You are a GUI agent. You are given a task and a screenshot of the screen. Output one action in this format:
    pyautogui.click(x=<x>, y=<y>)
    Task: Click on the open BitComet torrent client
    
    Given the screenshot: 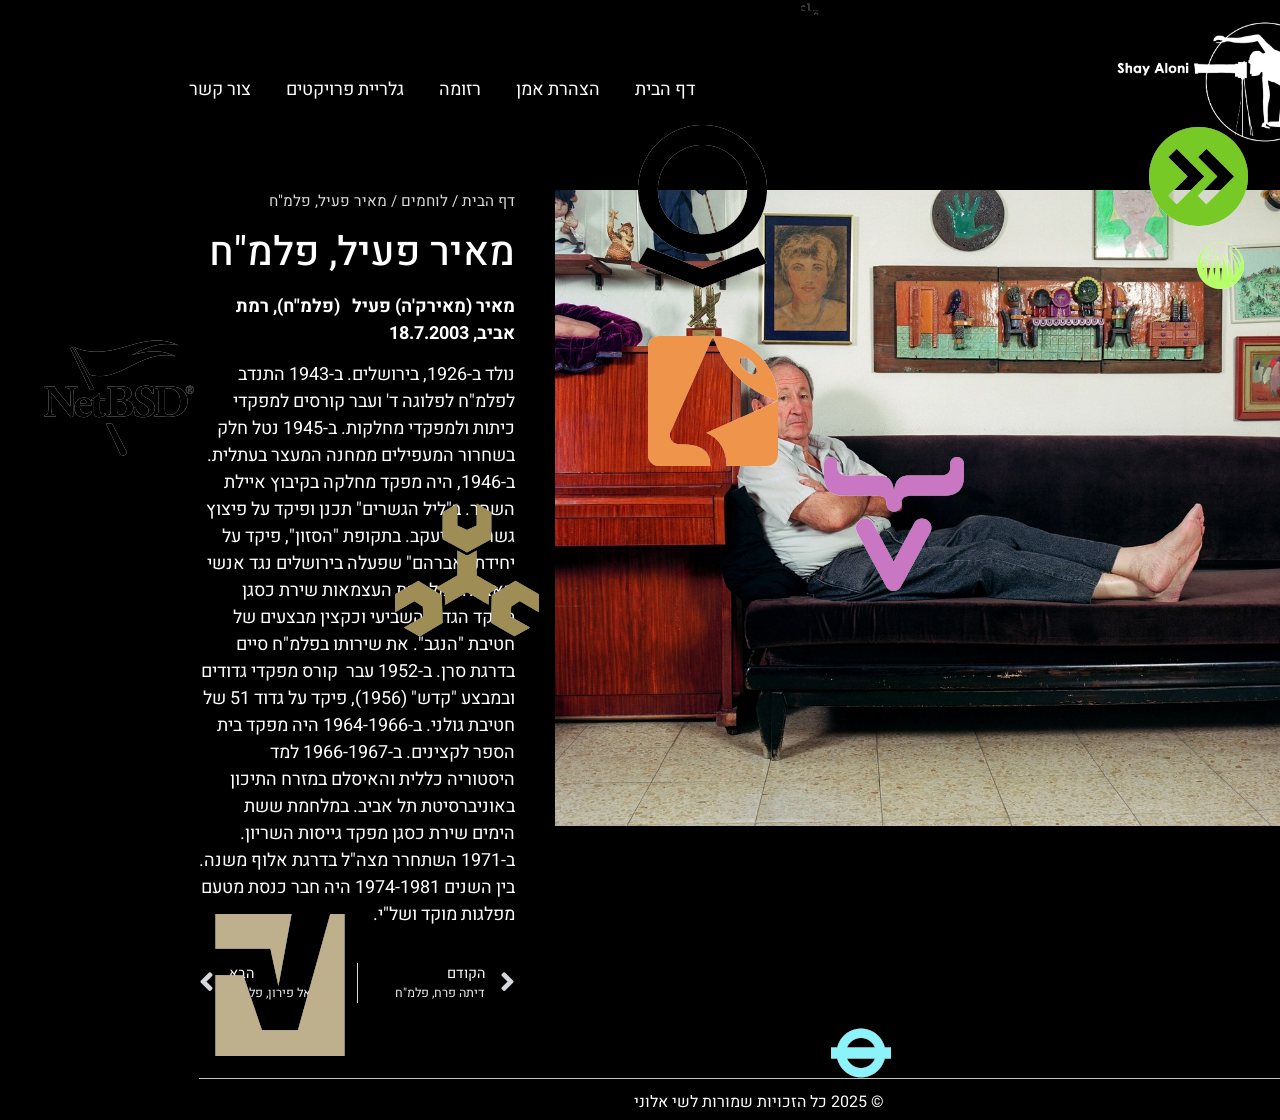 What is the action you would take?
    pyautogui.click(x=1220, y=265)
    